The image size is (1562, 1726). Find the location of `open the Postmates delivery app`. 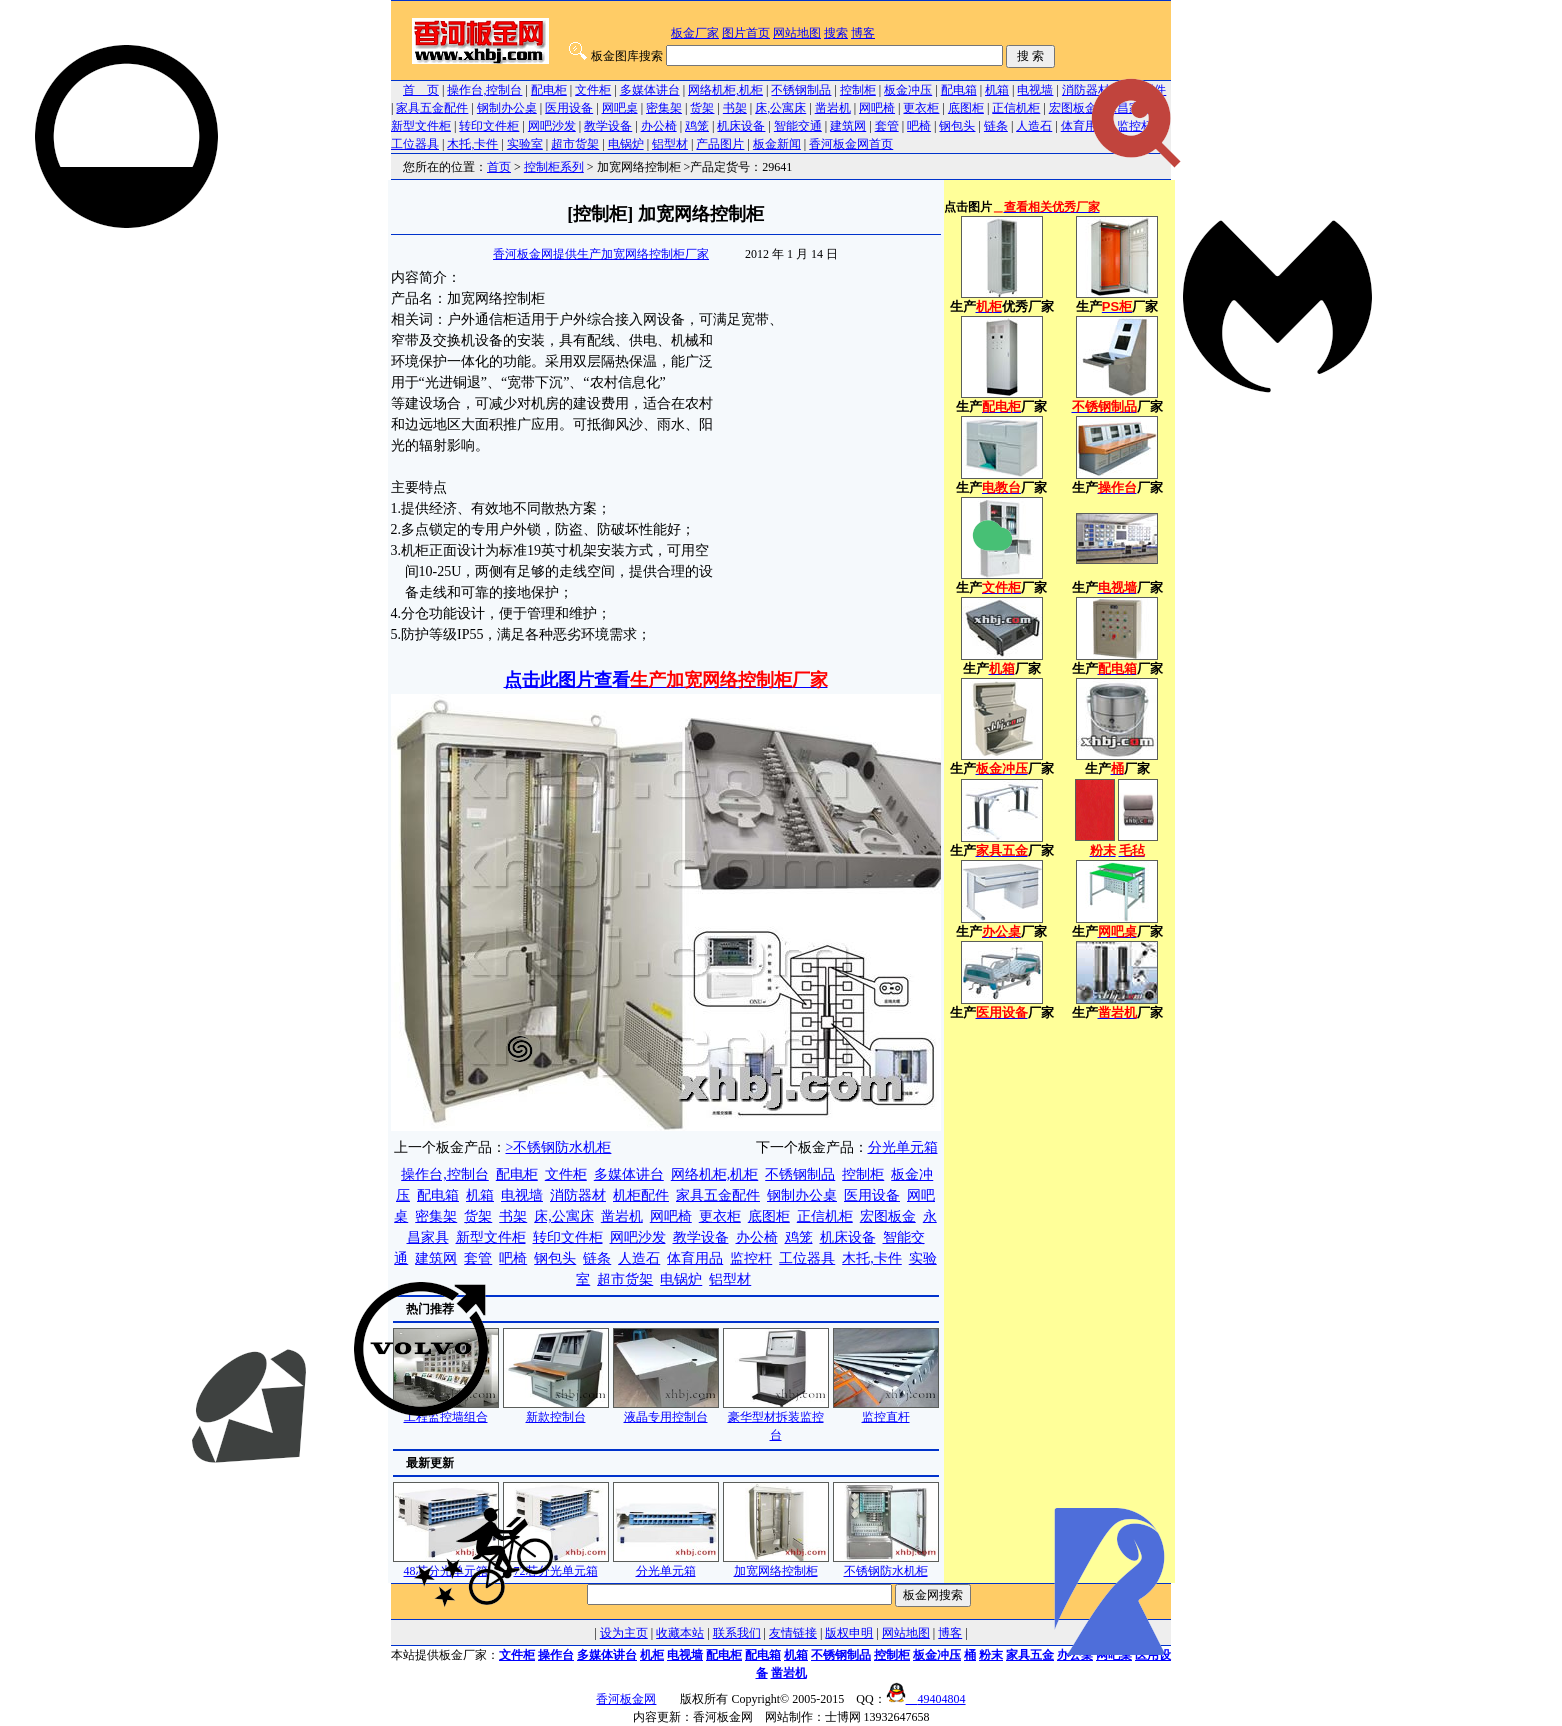

open the Postmates delivery app is located at coordinates (483, 1557).